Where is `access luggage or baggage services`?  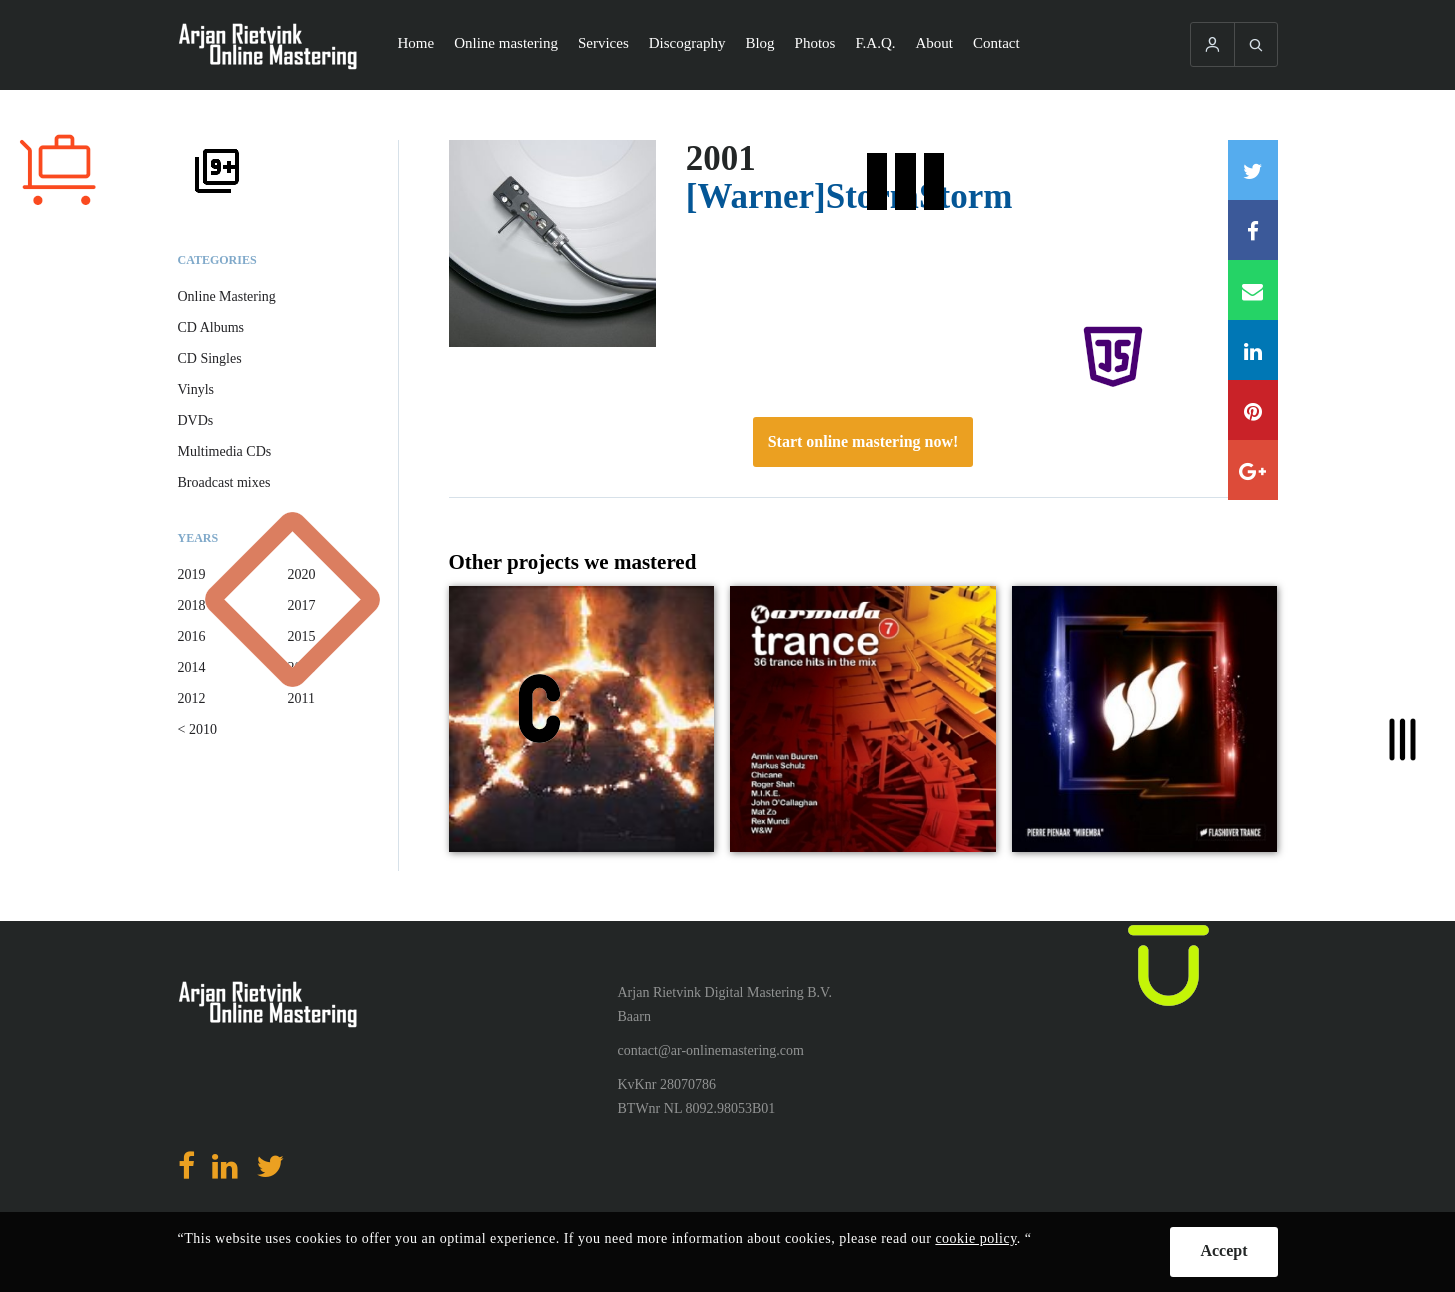
access luggage or baggage services is located at coordinates (56, 168).